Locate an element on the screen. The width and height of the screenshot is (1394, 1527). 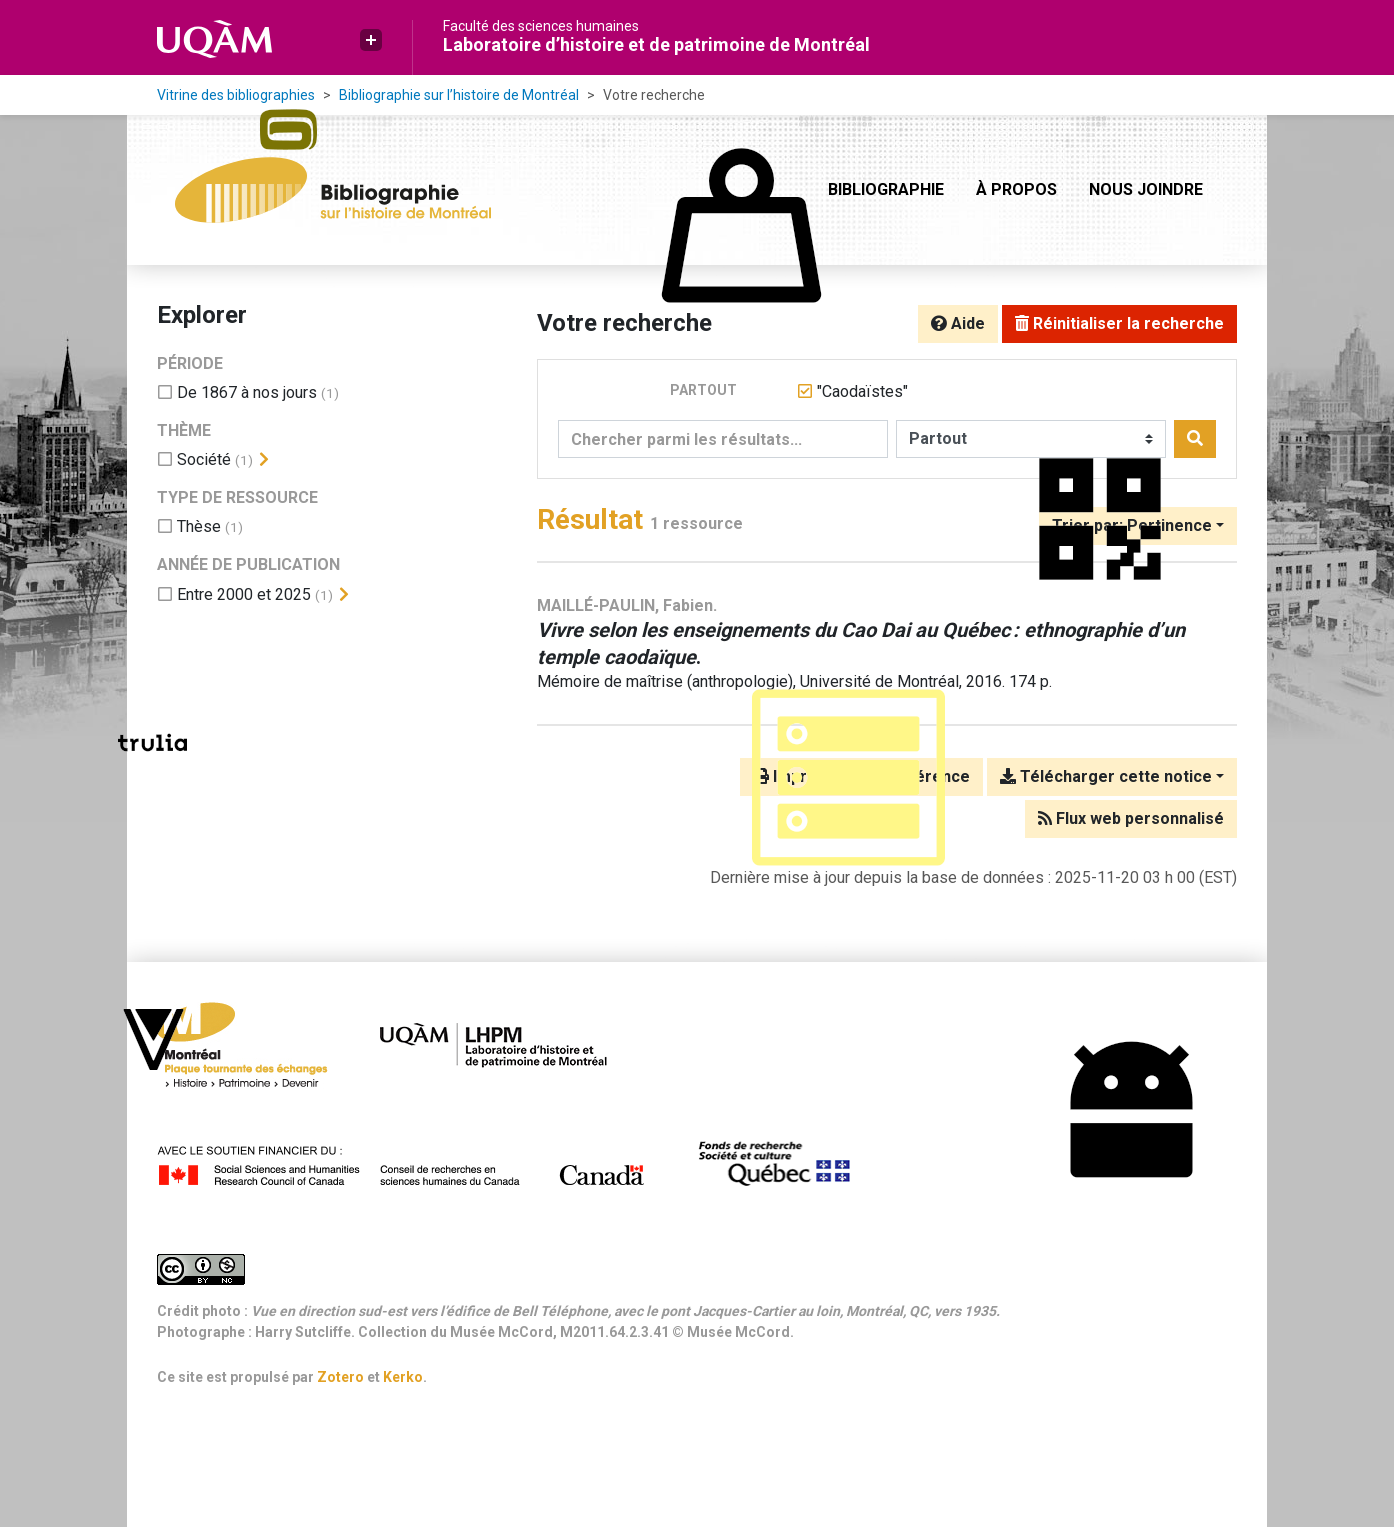
openmediavault network-attached storage application is located at coordinates (848, 777).